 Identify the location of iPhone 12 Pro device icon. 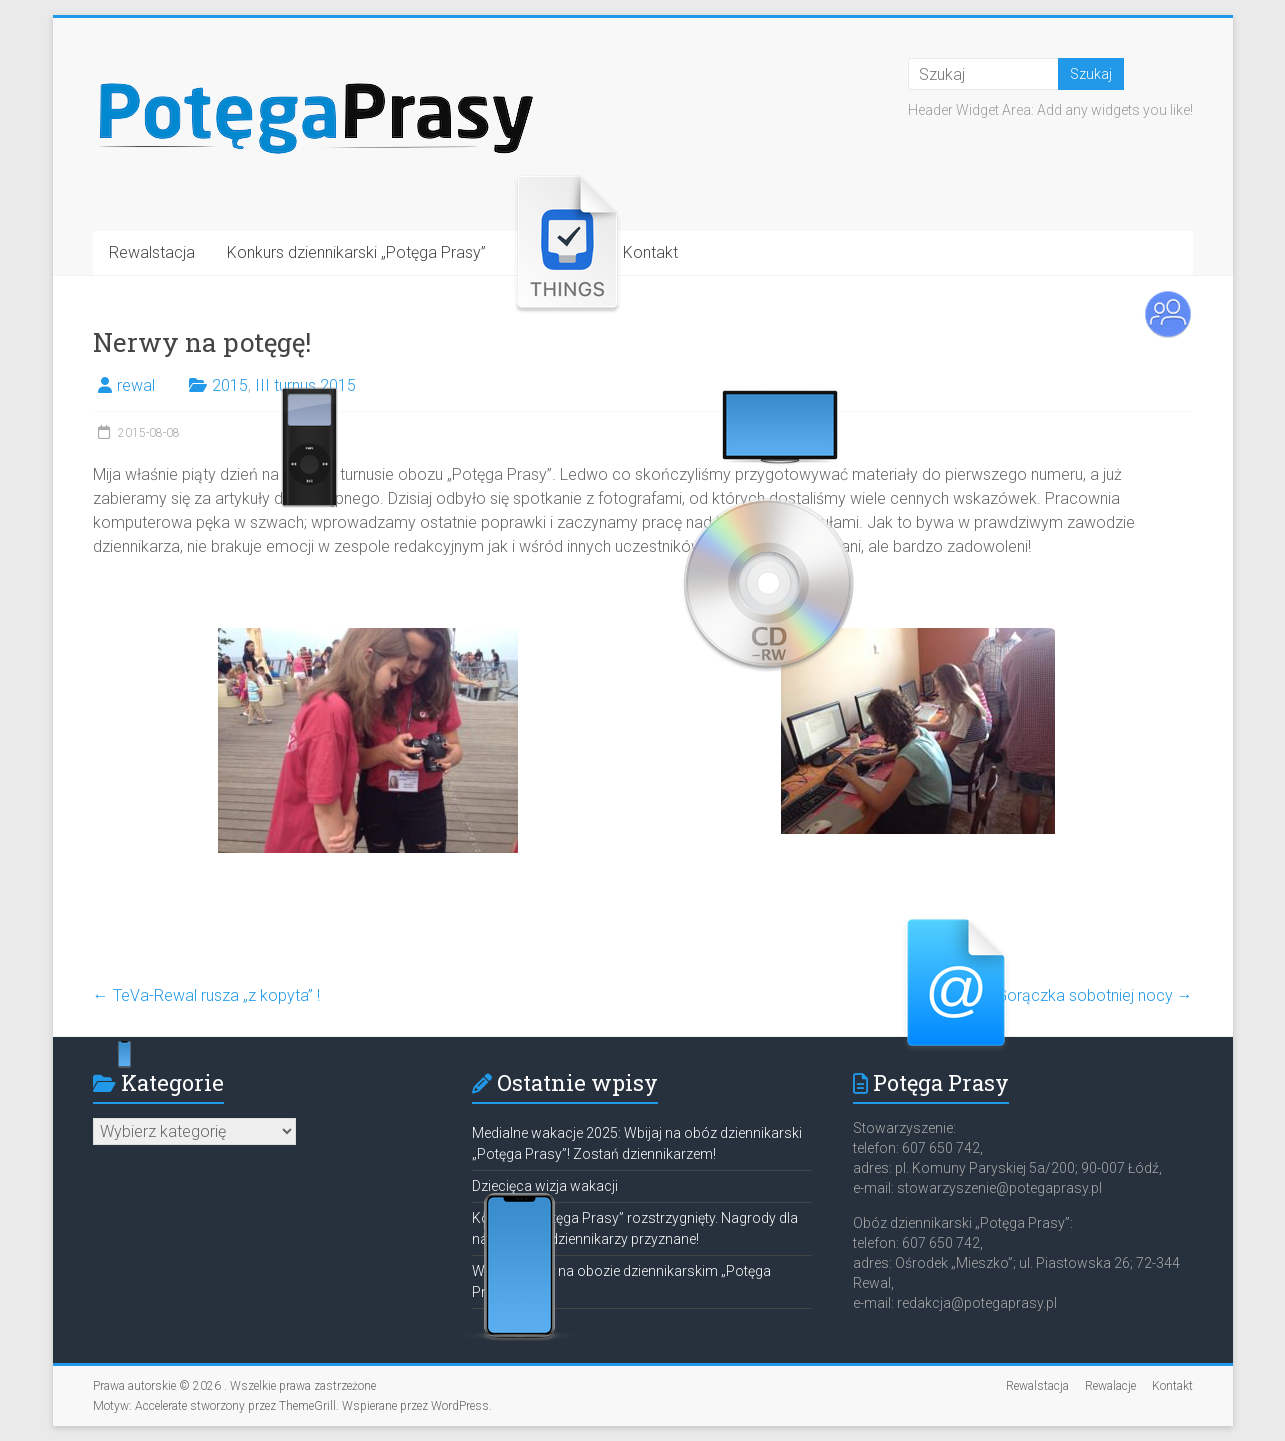
(124, 1054).